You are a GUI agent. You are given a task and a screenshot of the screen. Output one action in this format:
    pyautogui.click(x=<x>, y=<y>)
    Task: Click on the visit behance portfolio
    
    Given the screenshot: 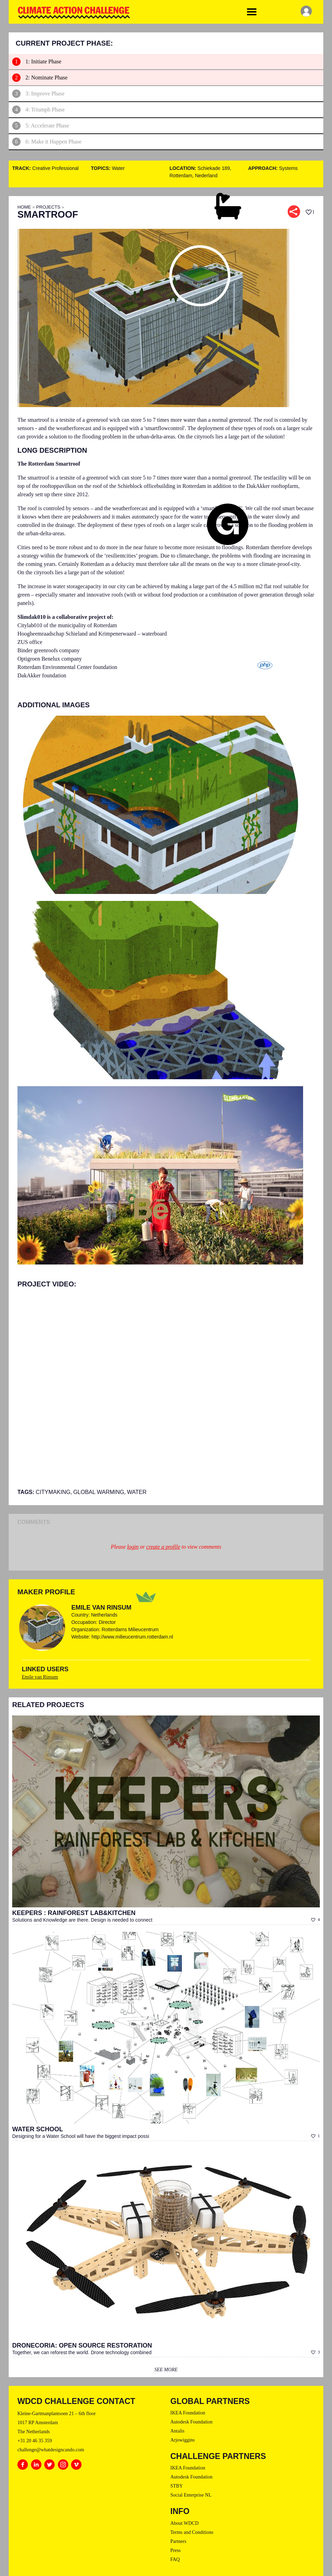 What is the action you would take?
    pyautogui.click(x=151, y=1209)
    